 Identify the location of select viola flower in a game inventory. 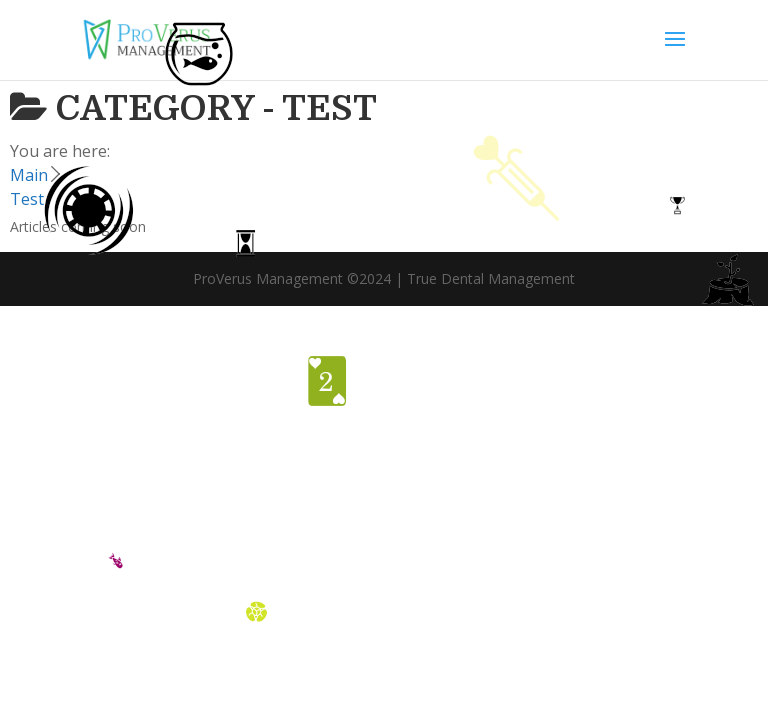
(256, 611).